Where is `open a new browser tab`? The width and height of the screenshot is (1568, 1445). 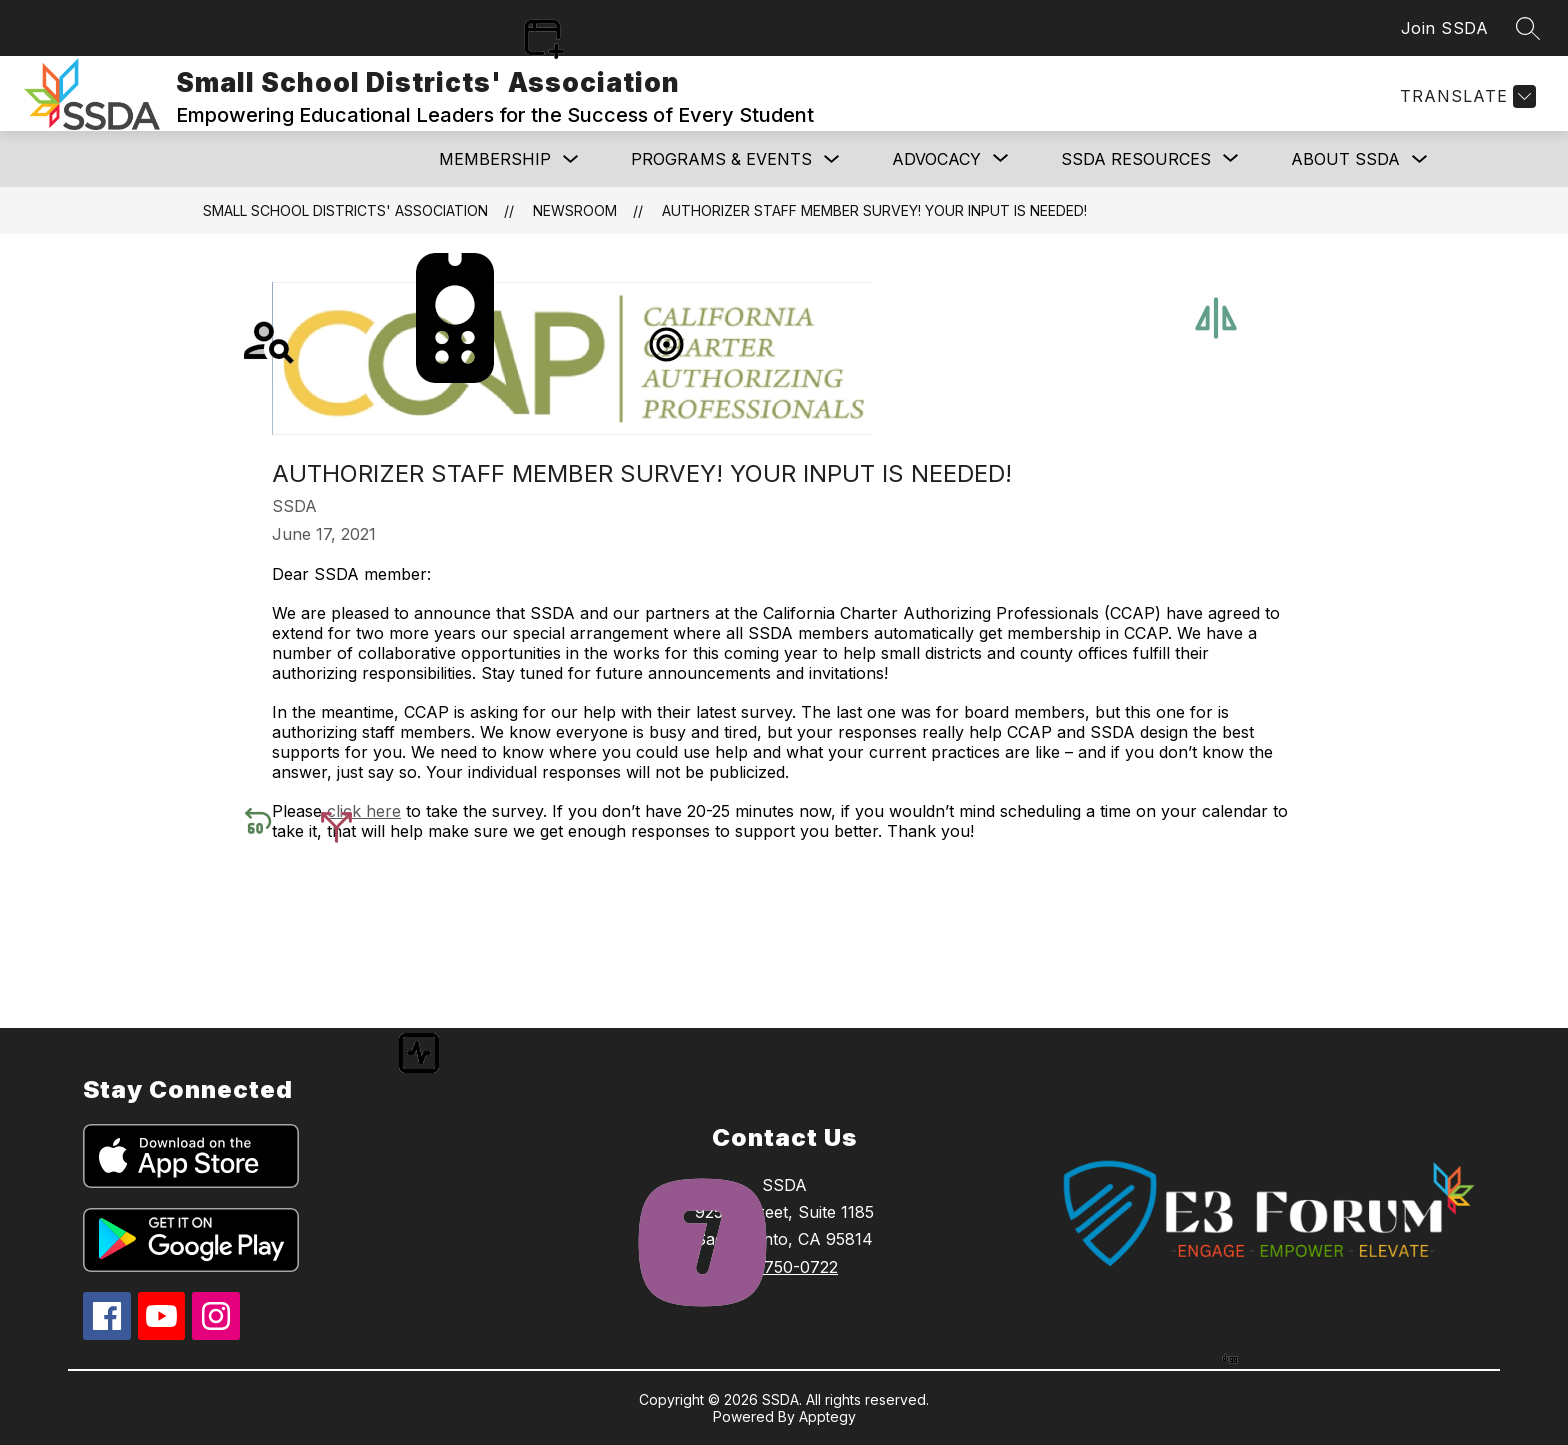
open a new browser tab is located at coordinates (542, 37).